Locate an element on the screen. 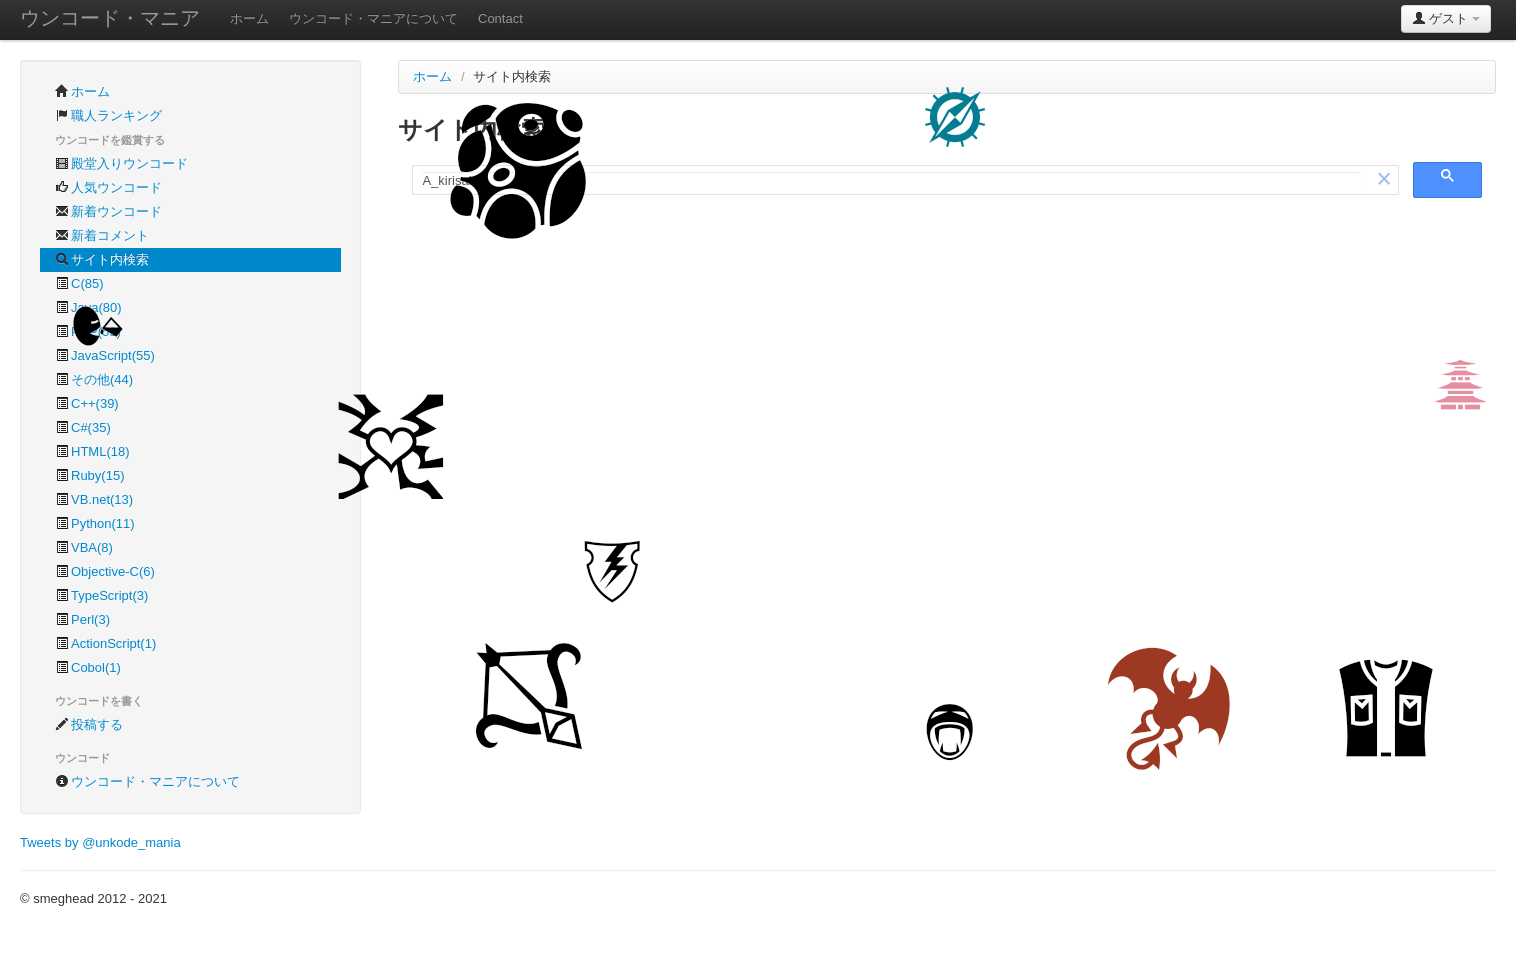 The image size is (1516, 975). navigate to map or directions is located at coordinates (955, 117).